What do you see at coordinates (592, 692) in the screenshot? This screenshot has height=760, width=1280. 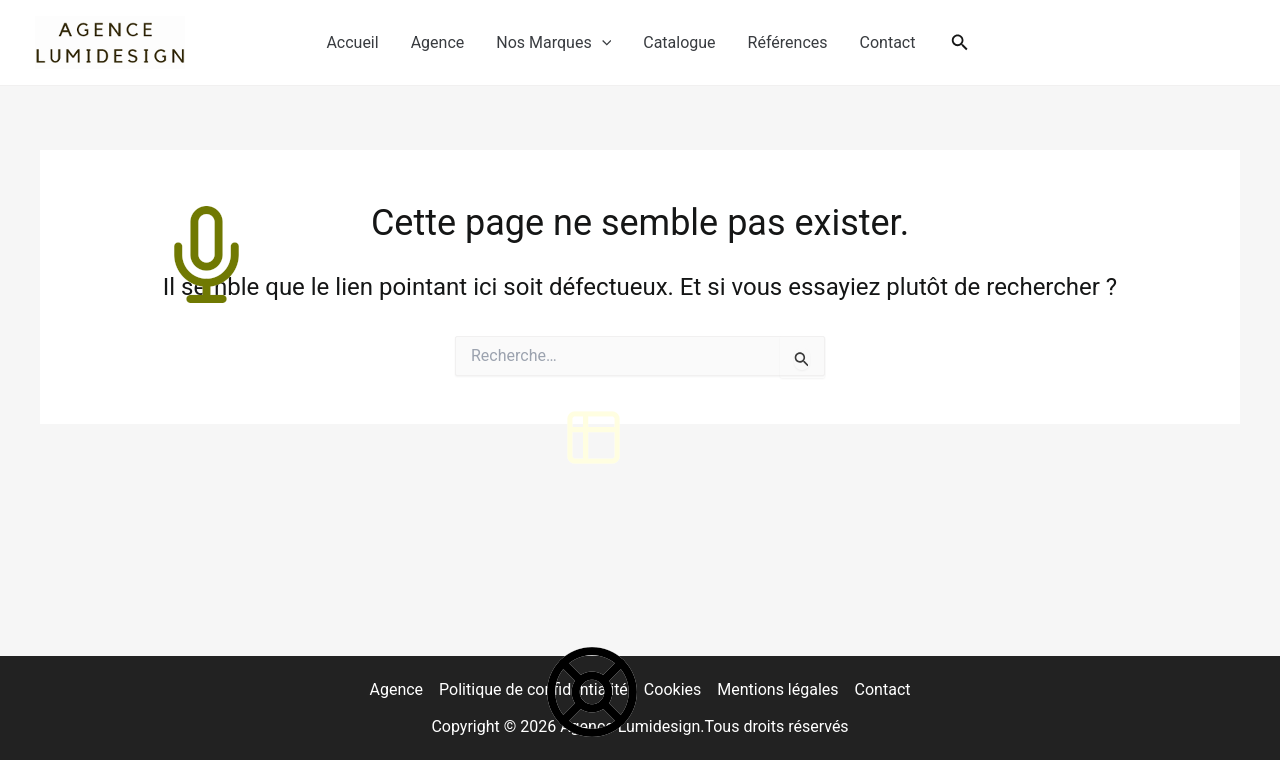 I see `access help or support` at bounding box center [592, 692].